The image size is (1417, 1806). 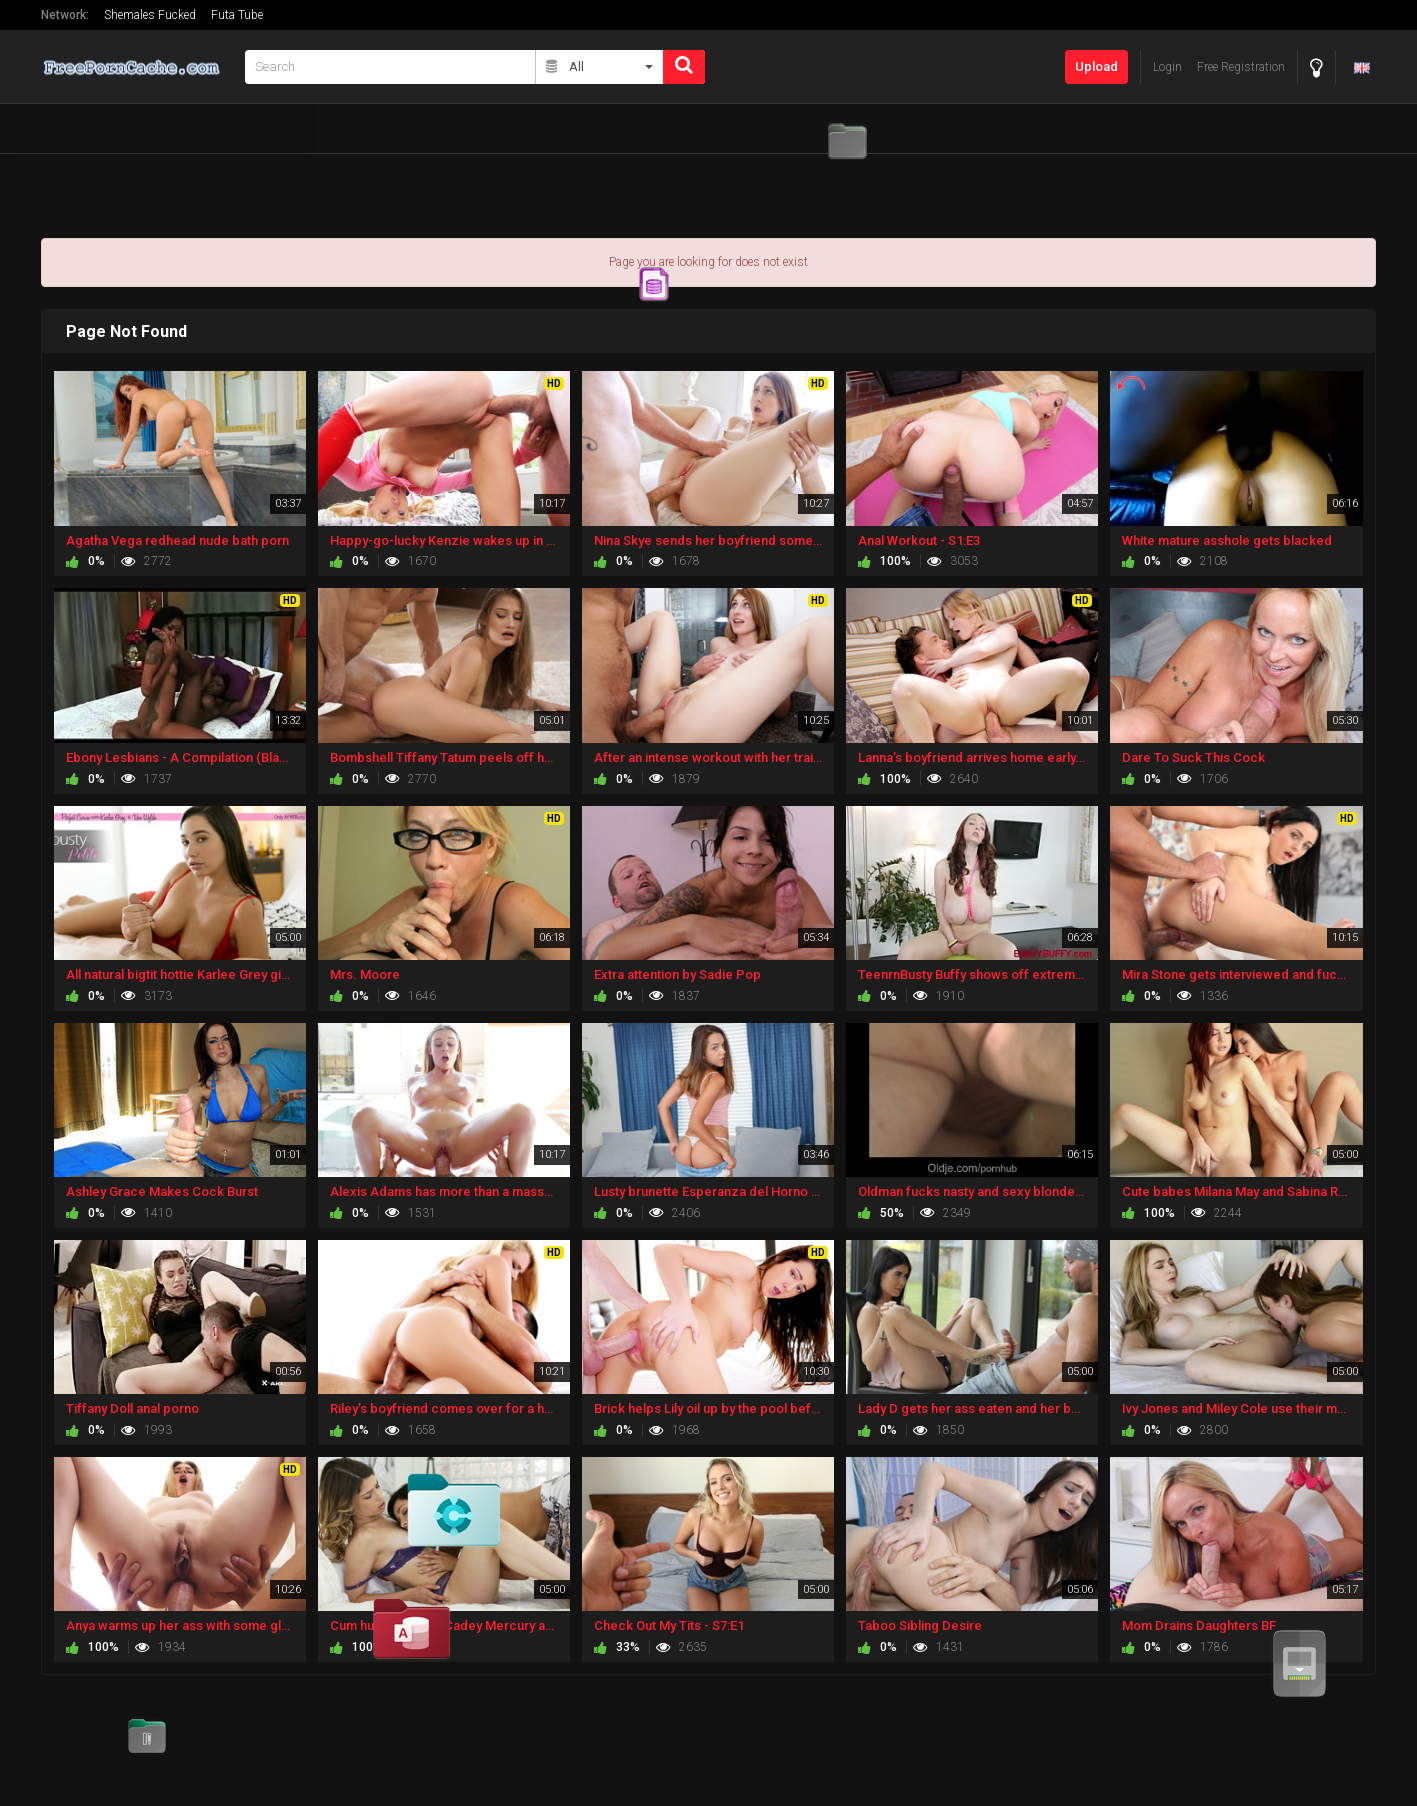 What do you see at coordinates (847, 140) in the screenshot?
I see `open a folder to view its contents` at bounding box center [847, 140].